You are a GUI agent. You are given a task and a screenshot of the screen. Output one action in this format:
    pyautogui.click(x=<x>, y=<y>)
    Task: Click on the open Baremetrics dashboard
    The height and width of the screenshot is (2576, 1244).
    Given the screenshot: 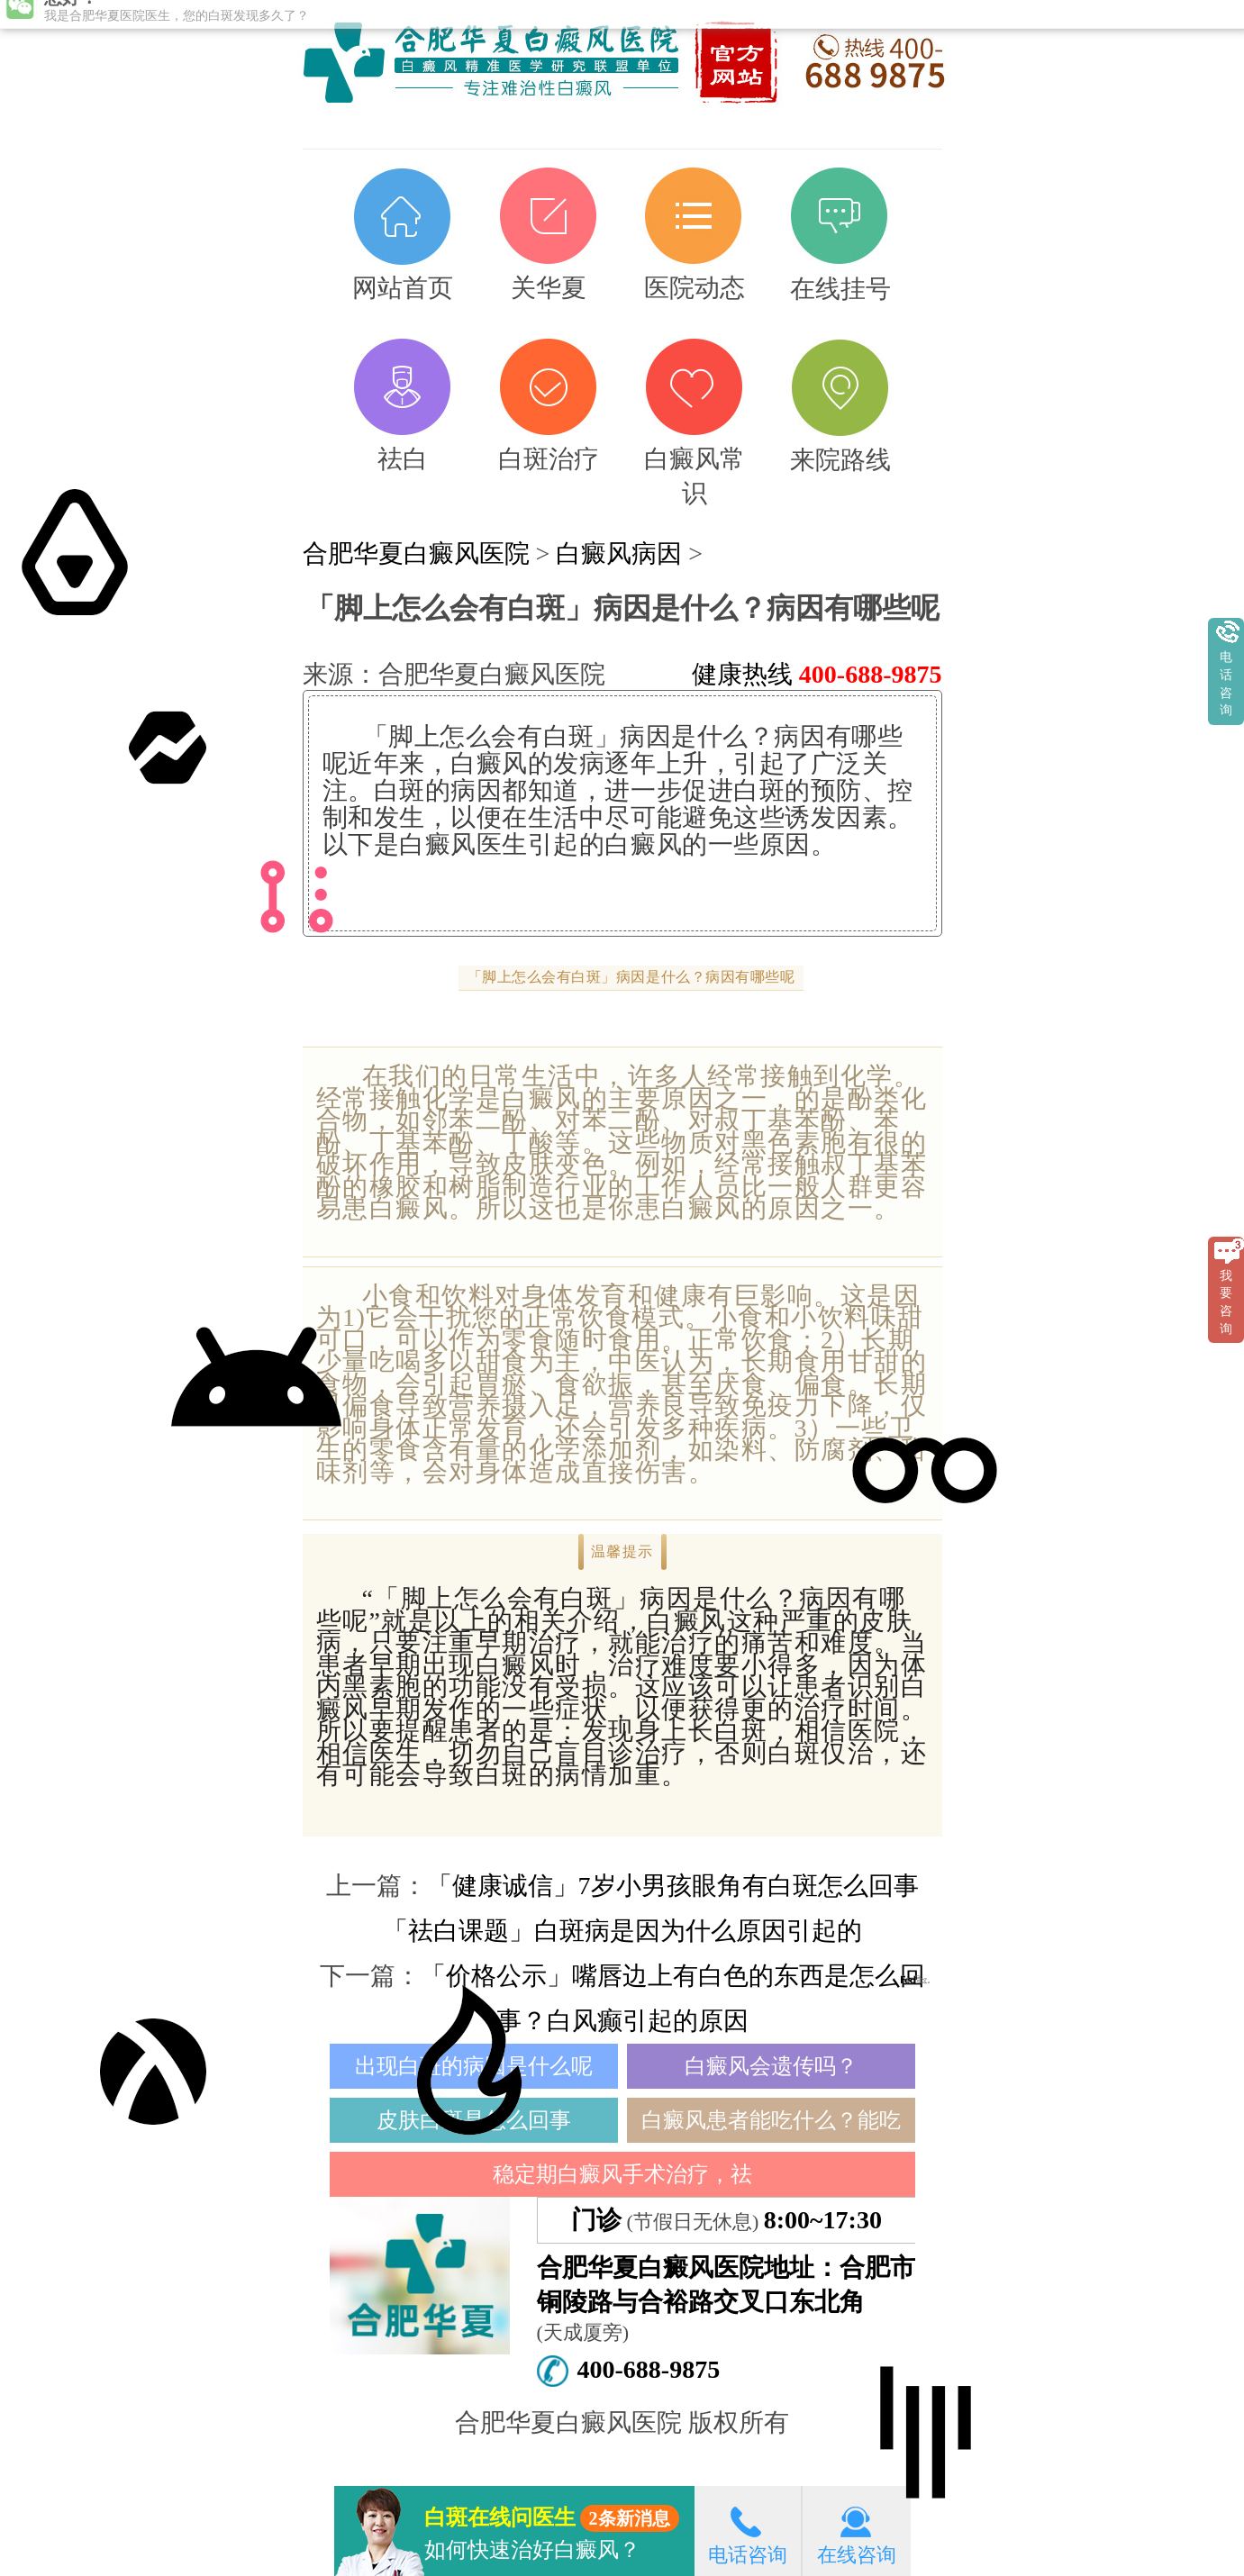 What is the action you would take?
    pyautogui.click(x=168, y=748)
    